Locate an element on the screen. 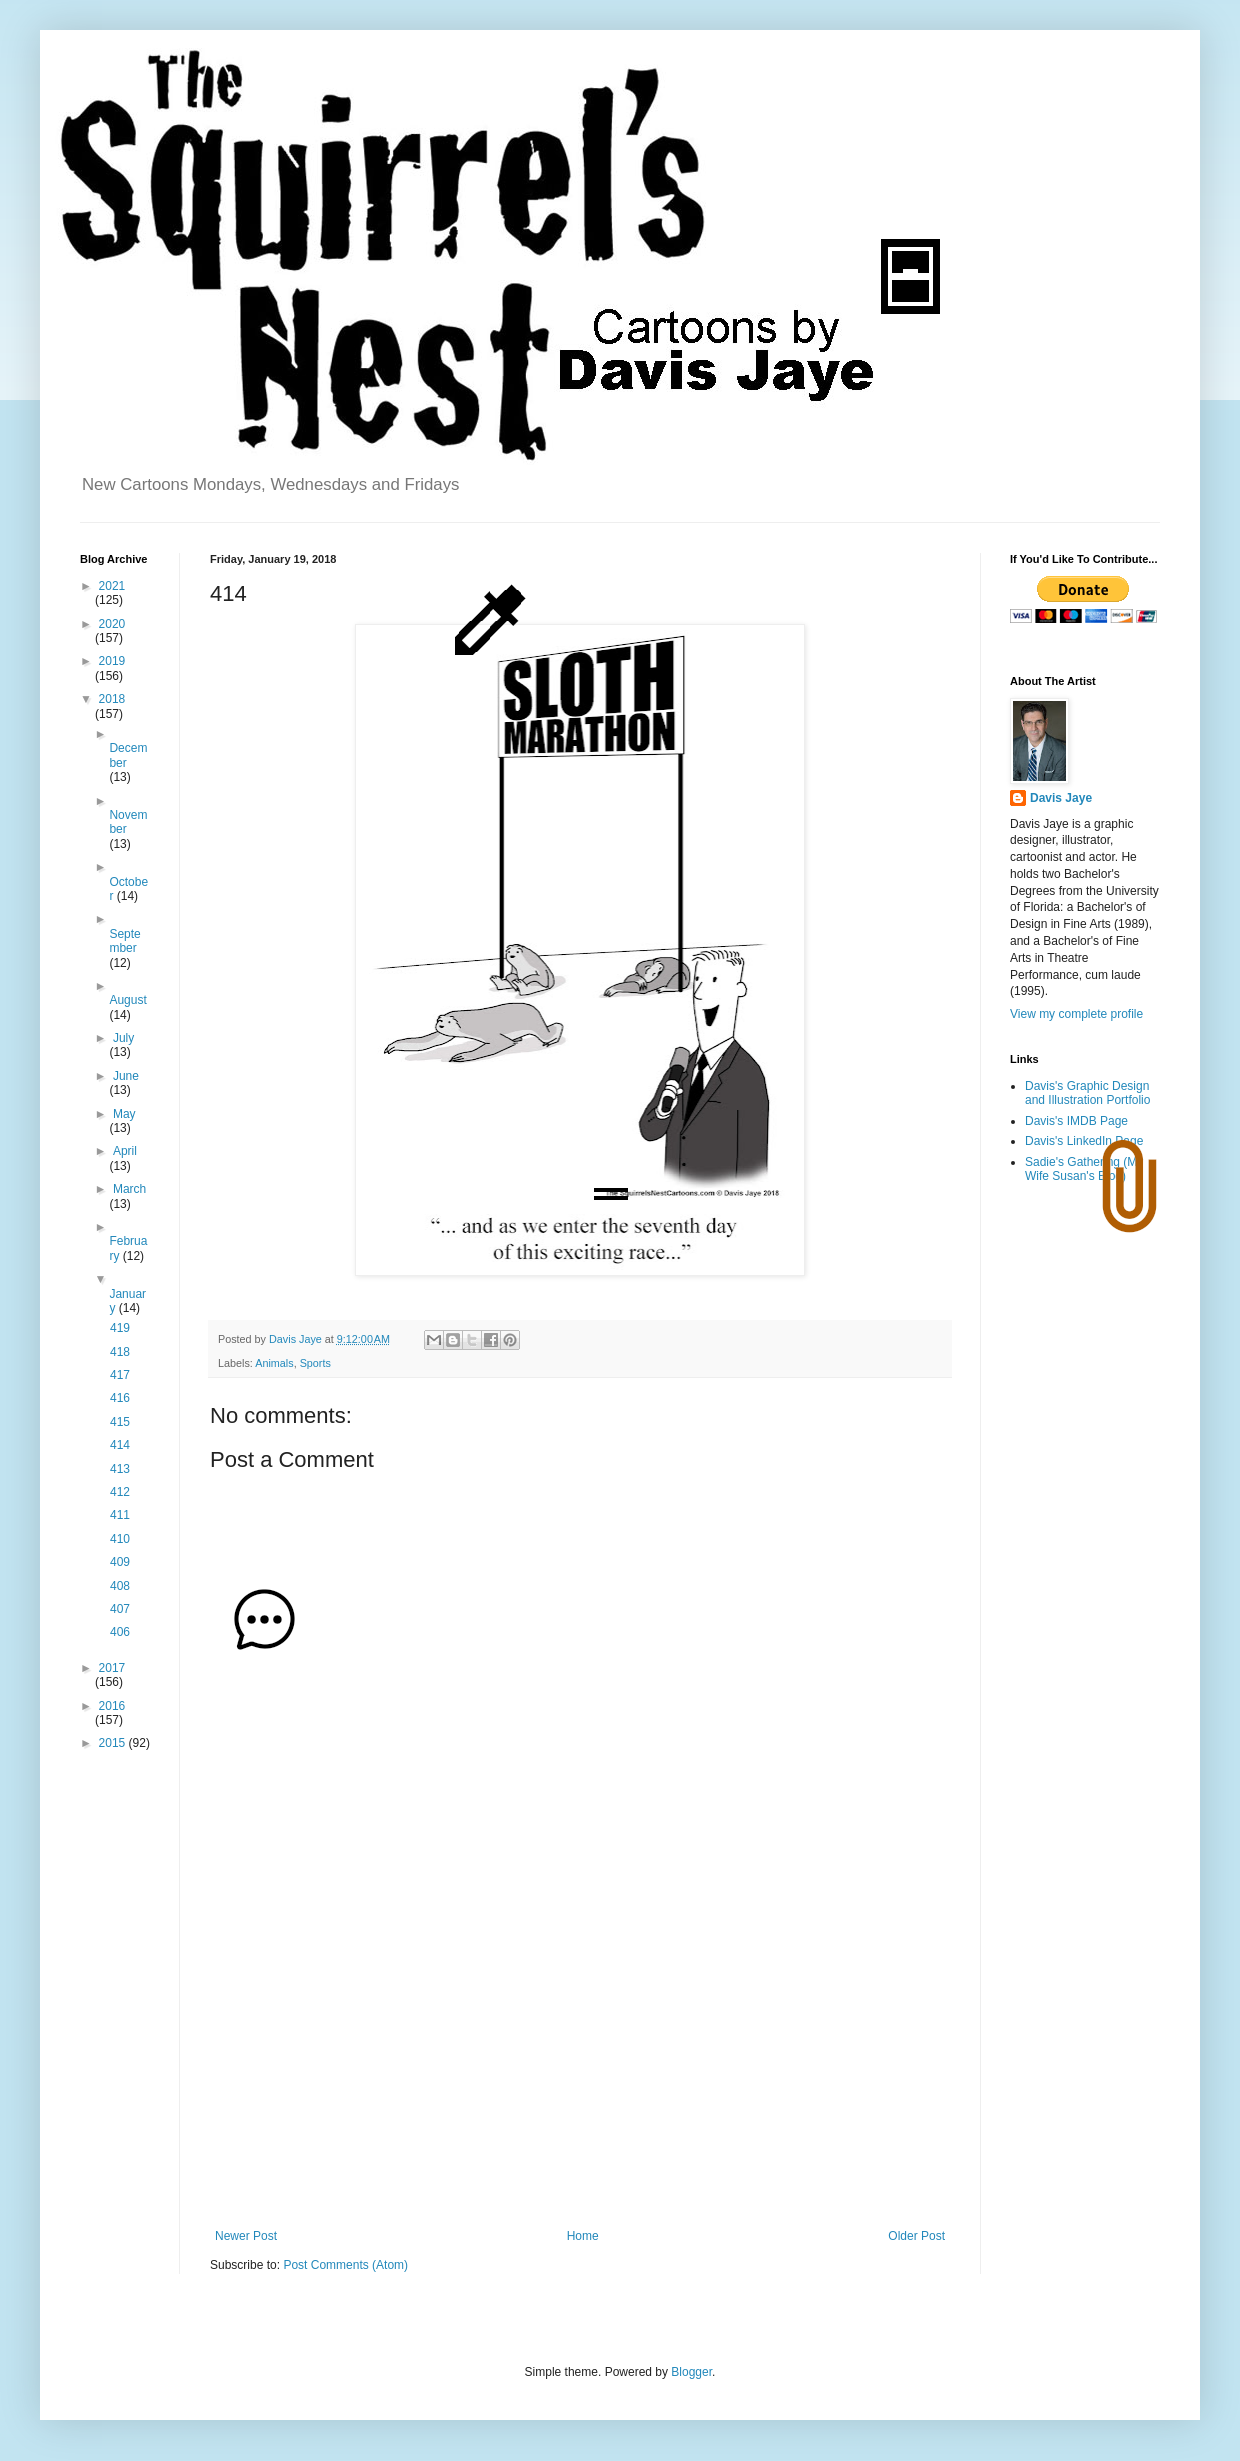 The width and height of the screenshot is (1240, 2461). window sensor status for smart home is located at coordinates (910, 276).